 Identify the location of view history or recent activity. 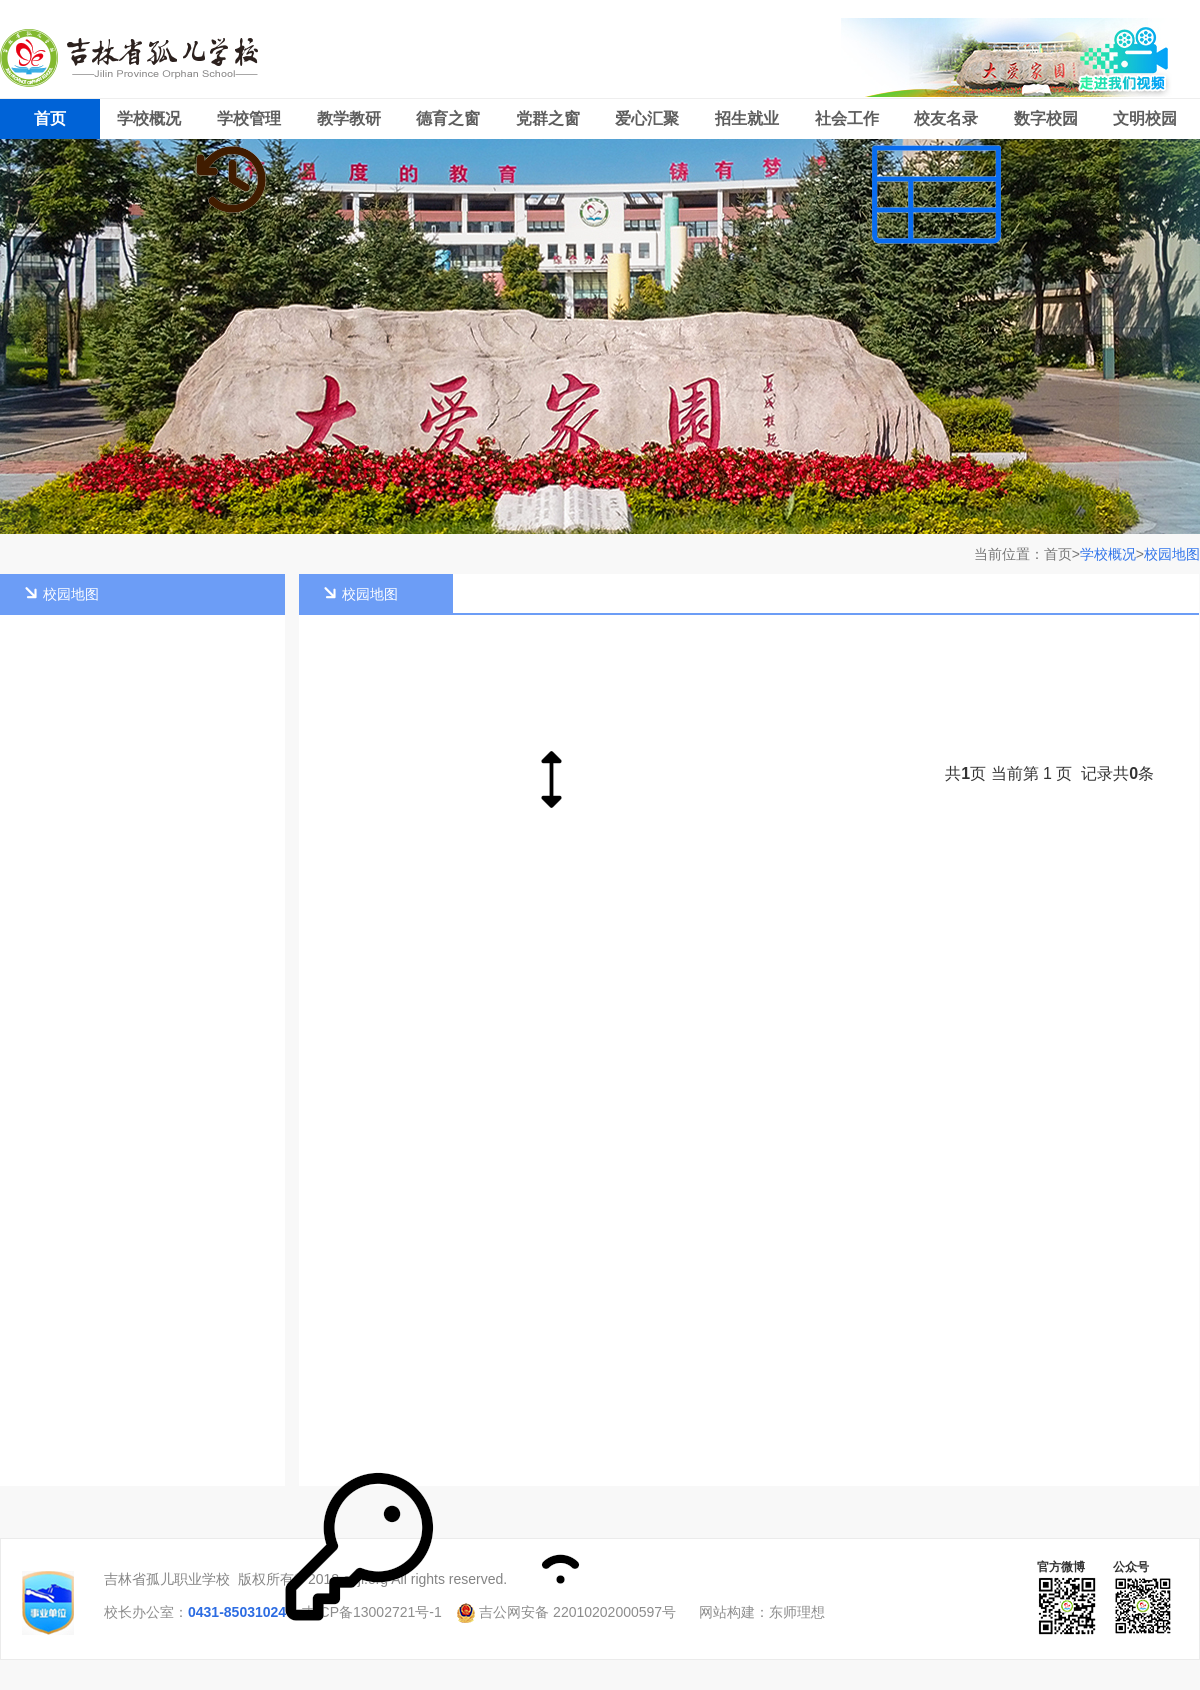
(232, 179).